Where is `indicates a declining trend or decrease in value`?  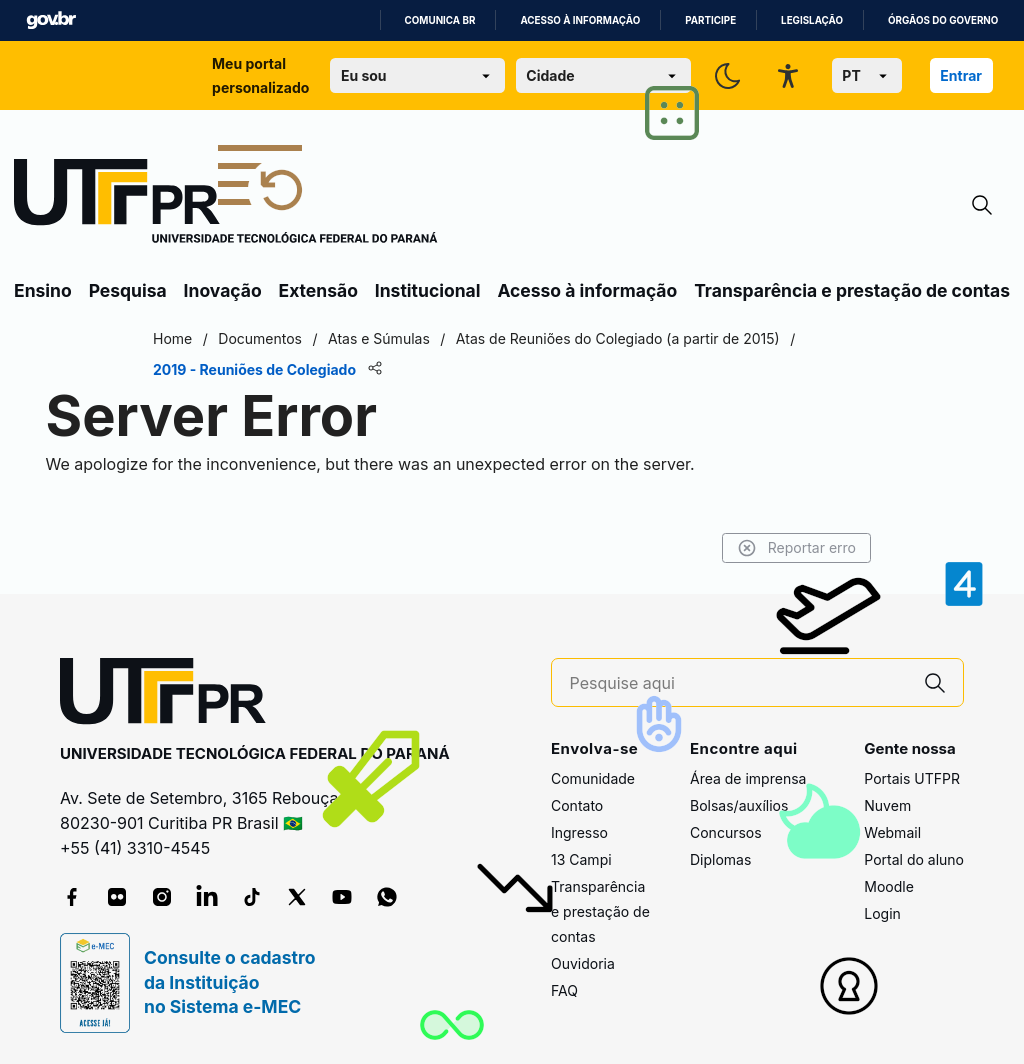 indicates a declining trend or decrease in value is located at coordinates (515, 888).